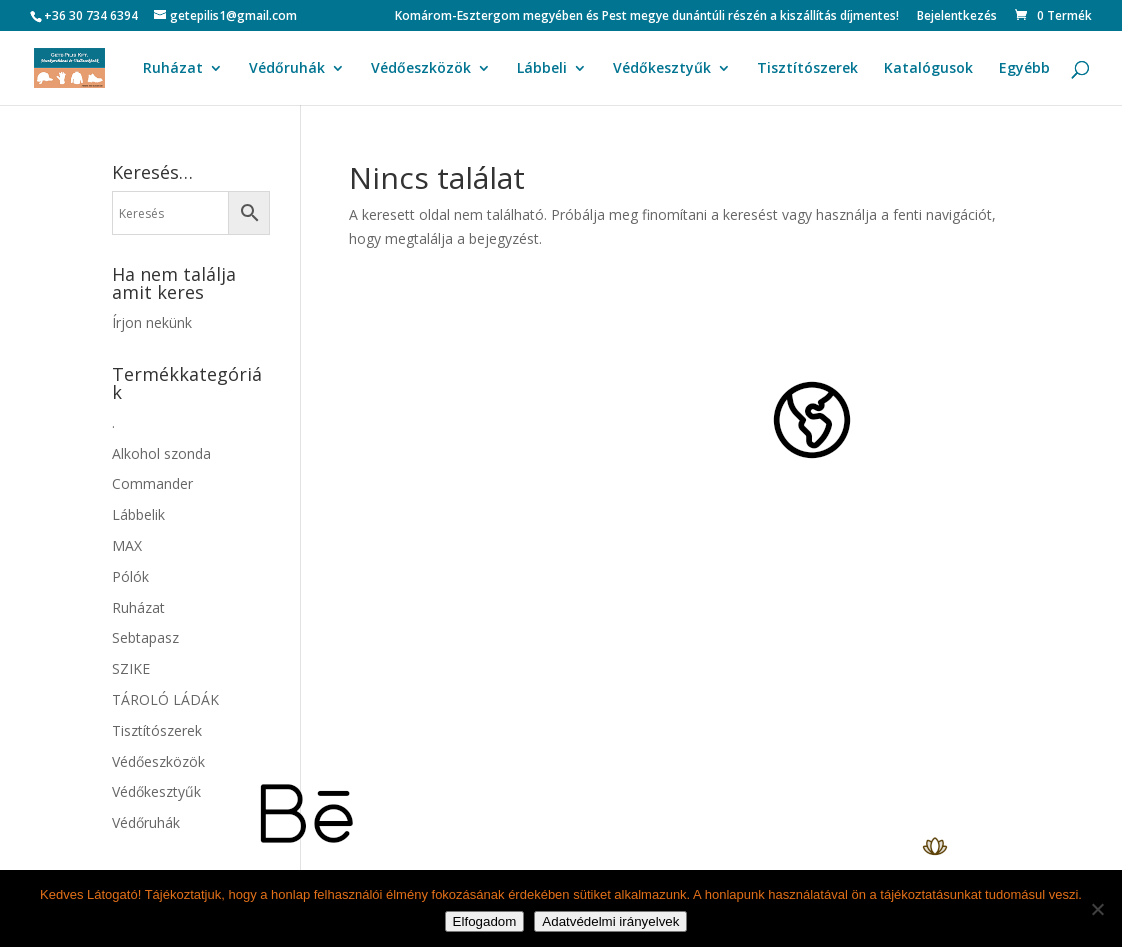 The image size is (1122, 947). Describe the element at coordinates (303, 813) in the screenshot. I see `visit behance portfolio` at that location.